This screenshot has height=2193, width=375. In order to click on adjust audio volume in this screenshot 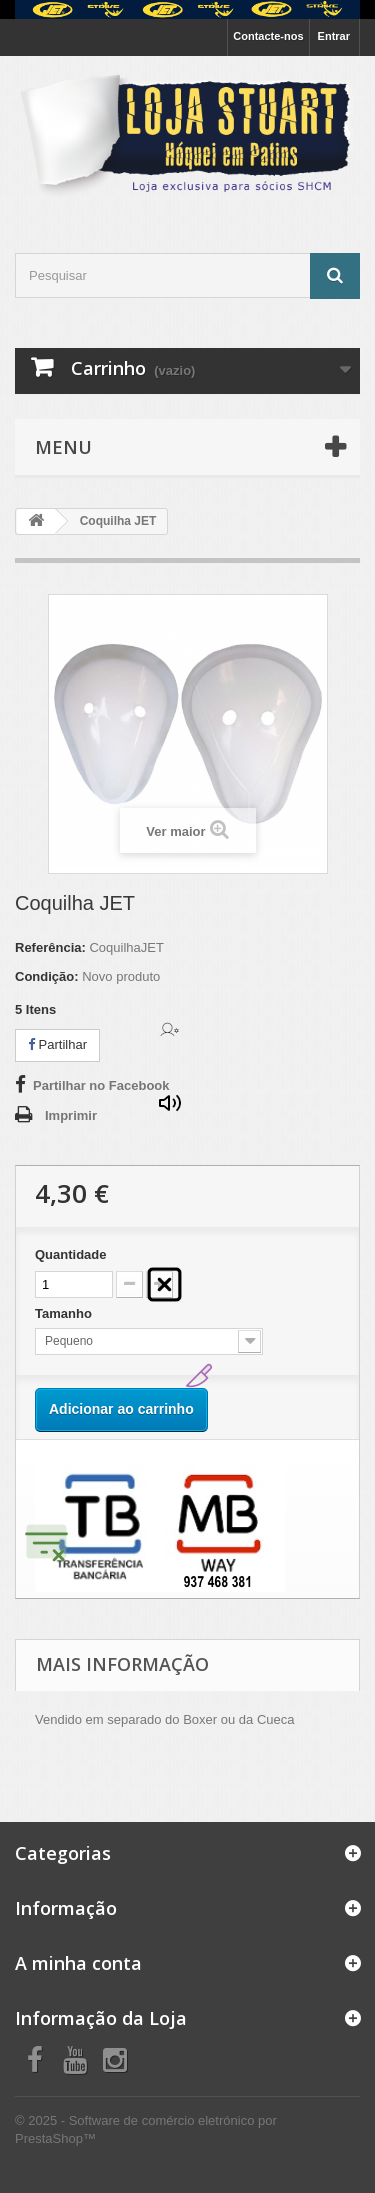, I will do `click(170, 1103)`.